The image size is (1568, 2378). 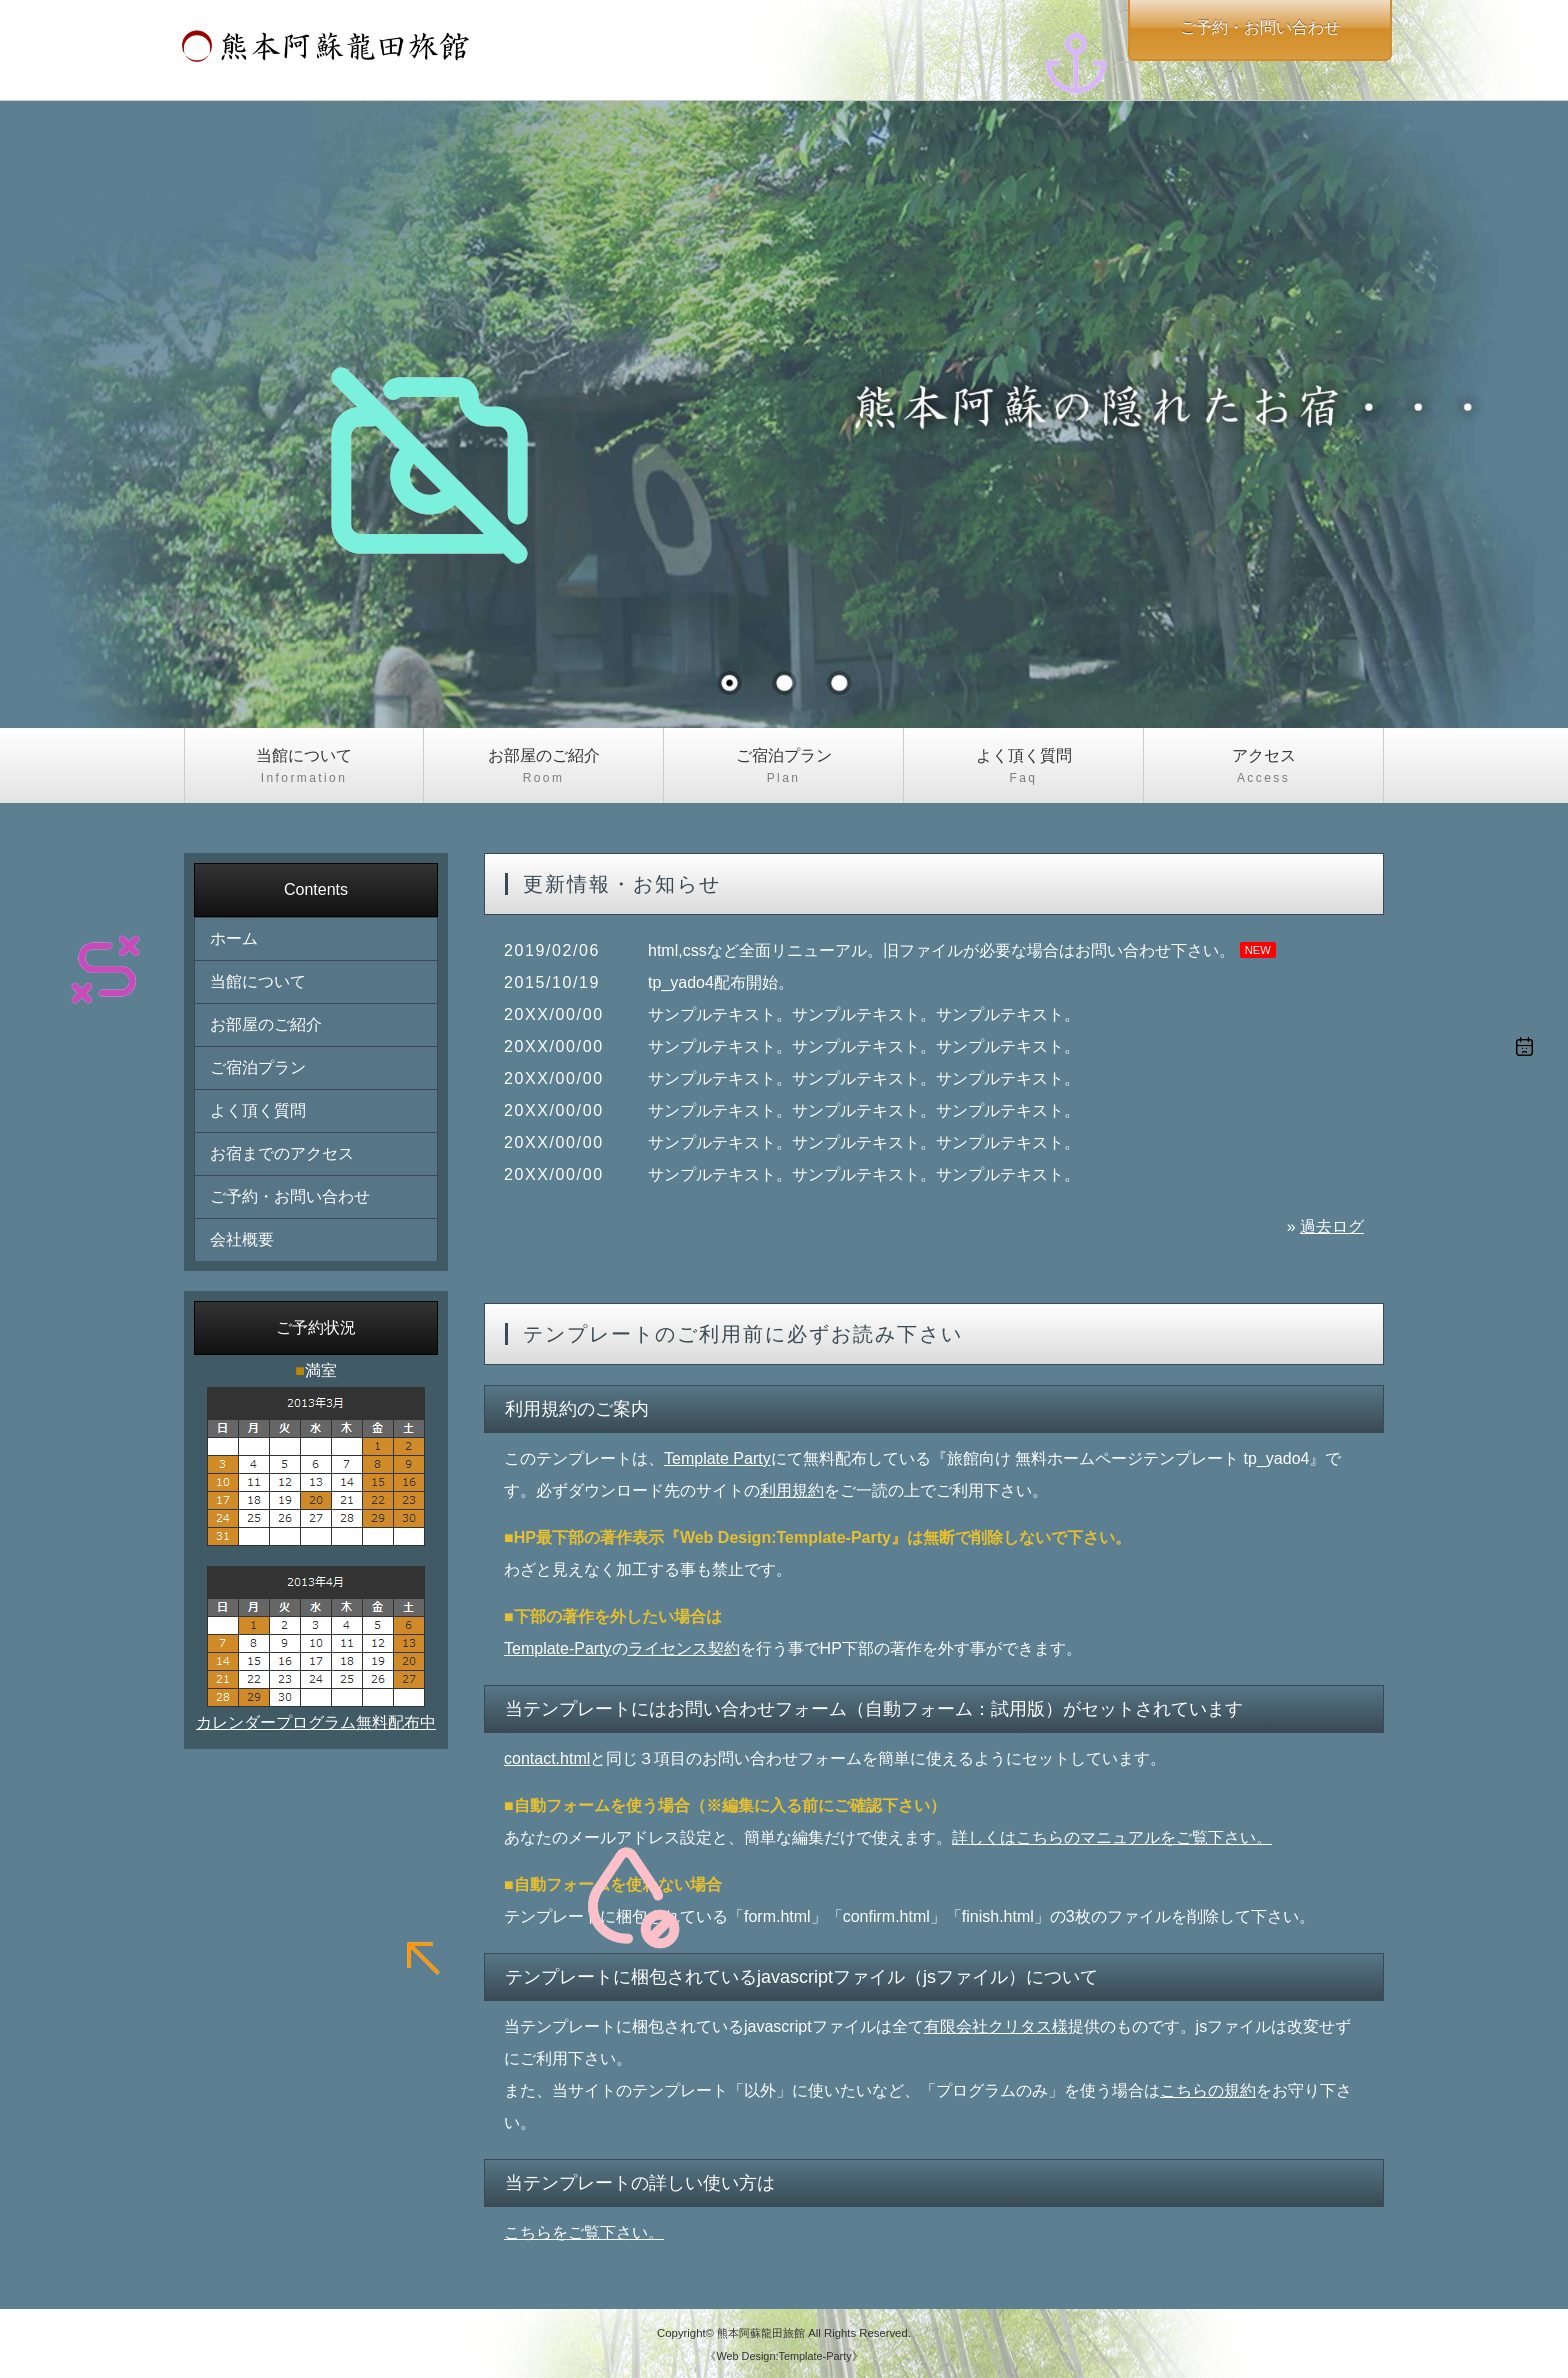 I want to click on navigate back to previous page, so click(x=424, y=1959).